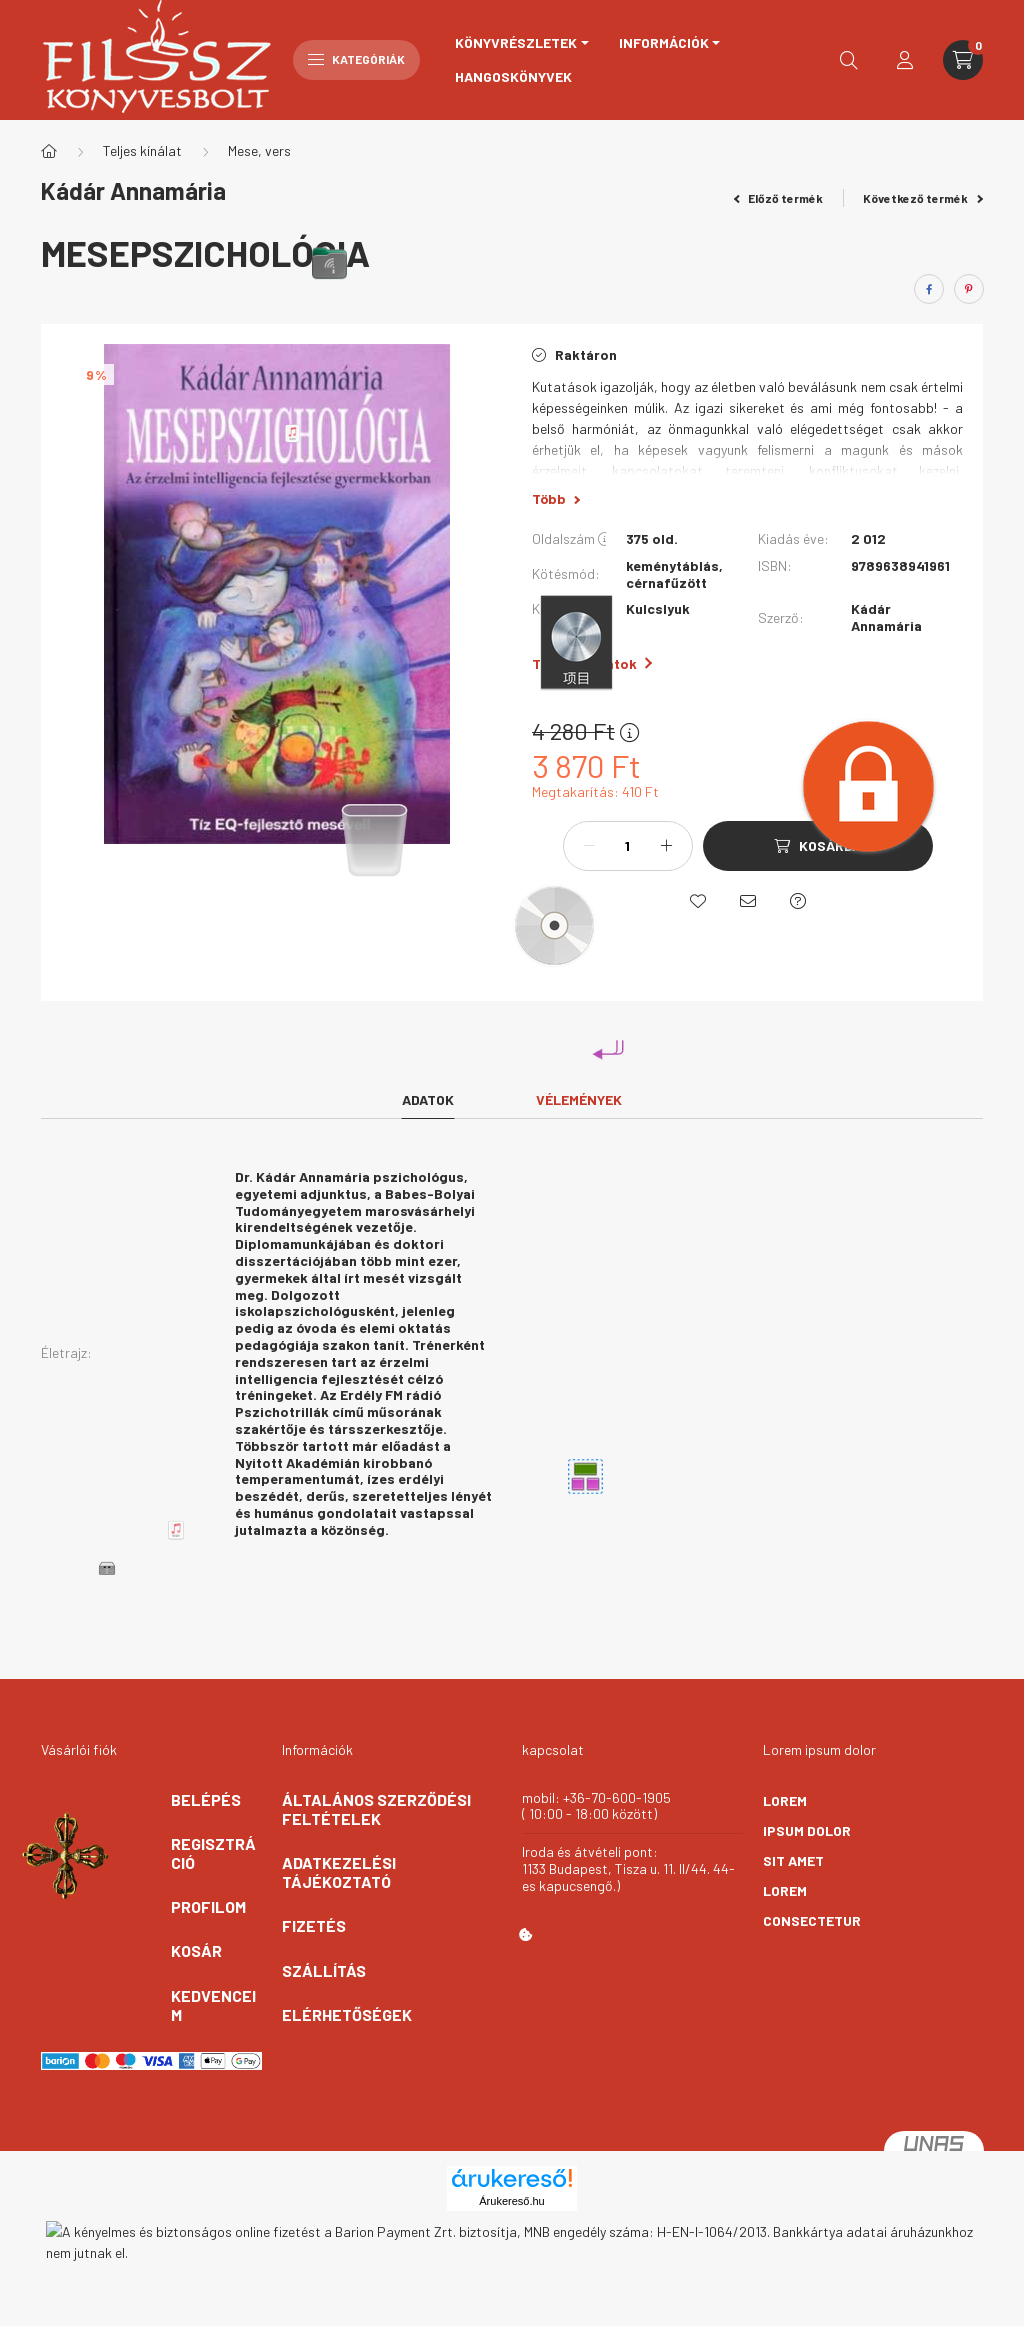  I want to click on access DVD-RAM drive or disc contents, so click(554, 925).